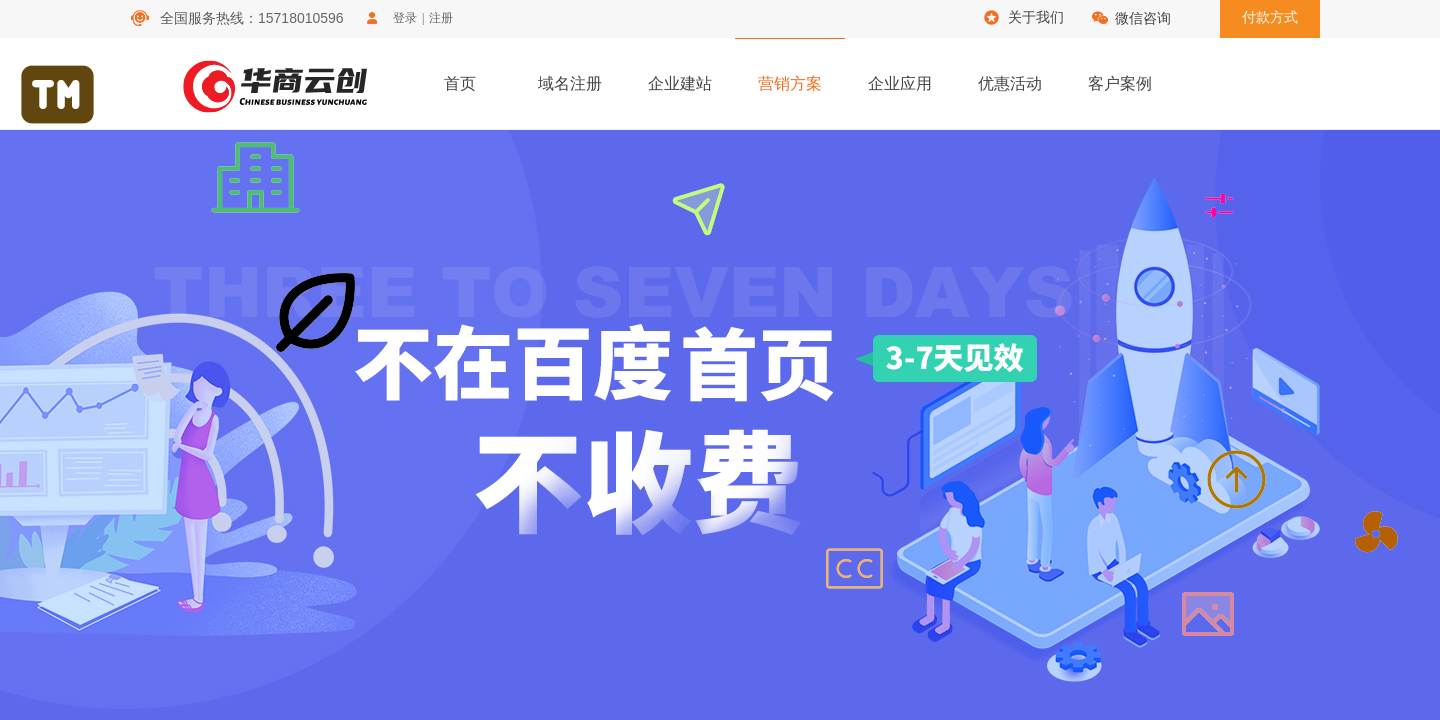  I want to click on enable closed captions for video content, so click(854, 568).